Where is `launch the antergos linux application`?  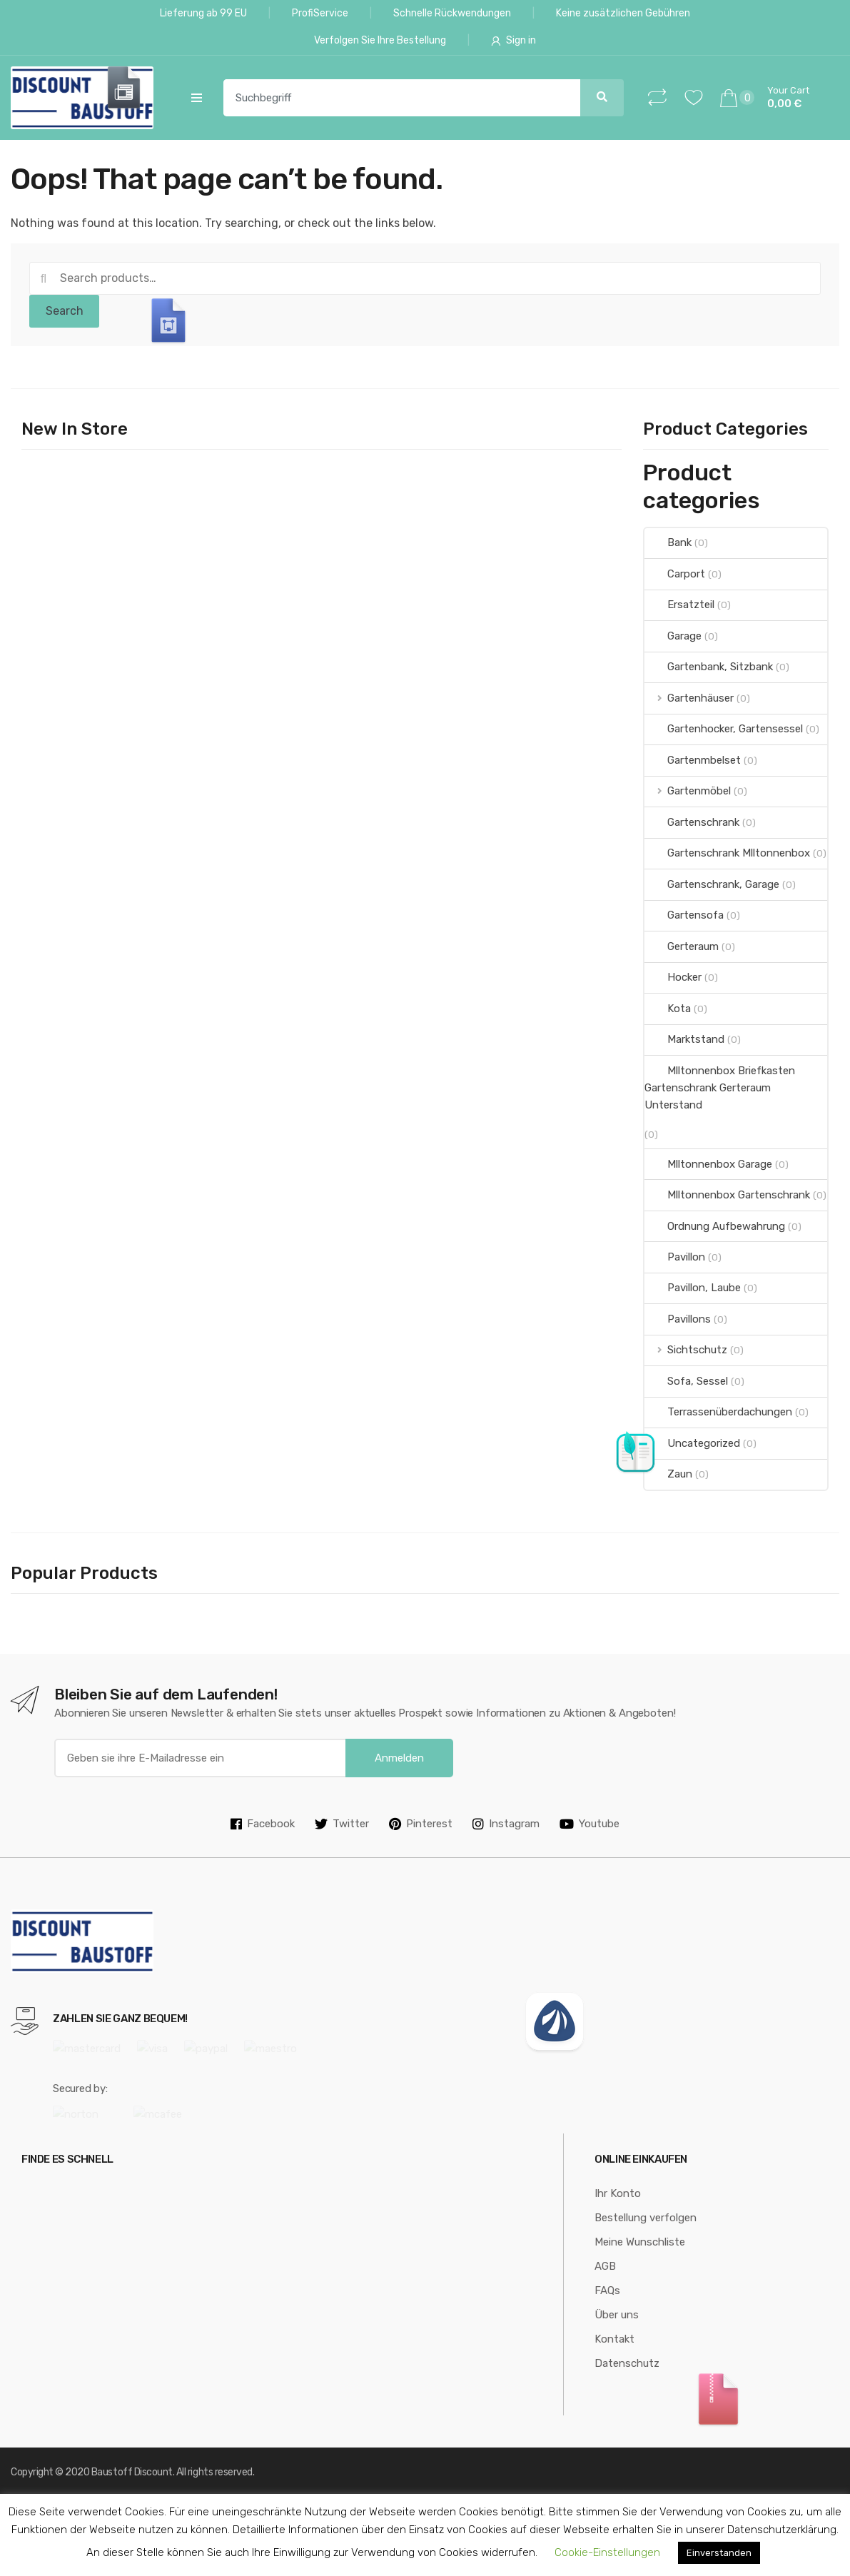 launch the antergos linux application is located at coordinates (555, 2021).